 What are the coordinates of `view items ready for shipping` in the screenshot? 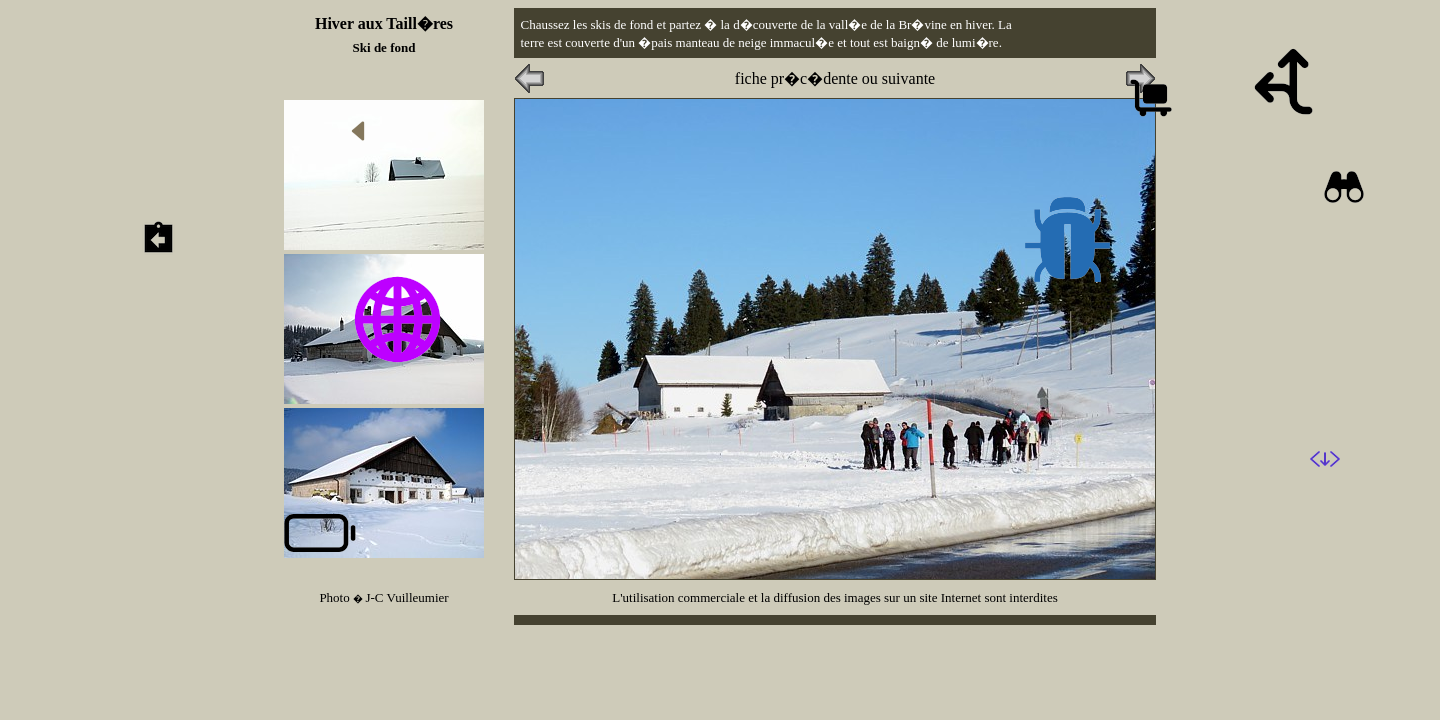 It's located at (1151, 98).